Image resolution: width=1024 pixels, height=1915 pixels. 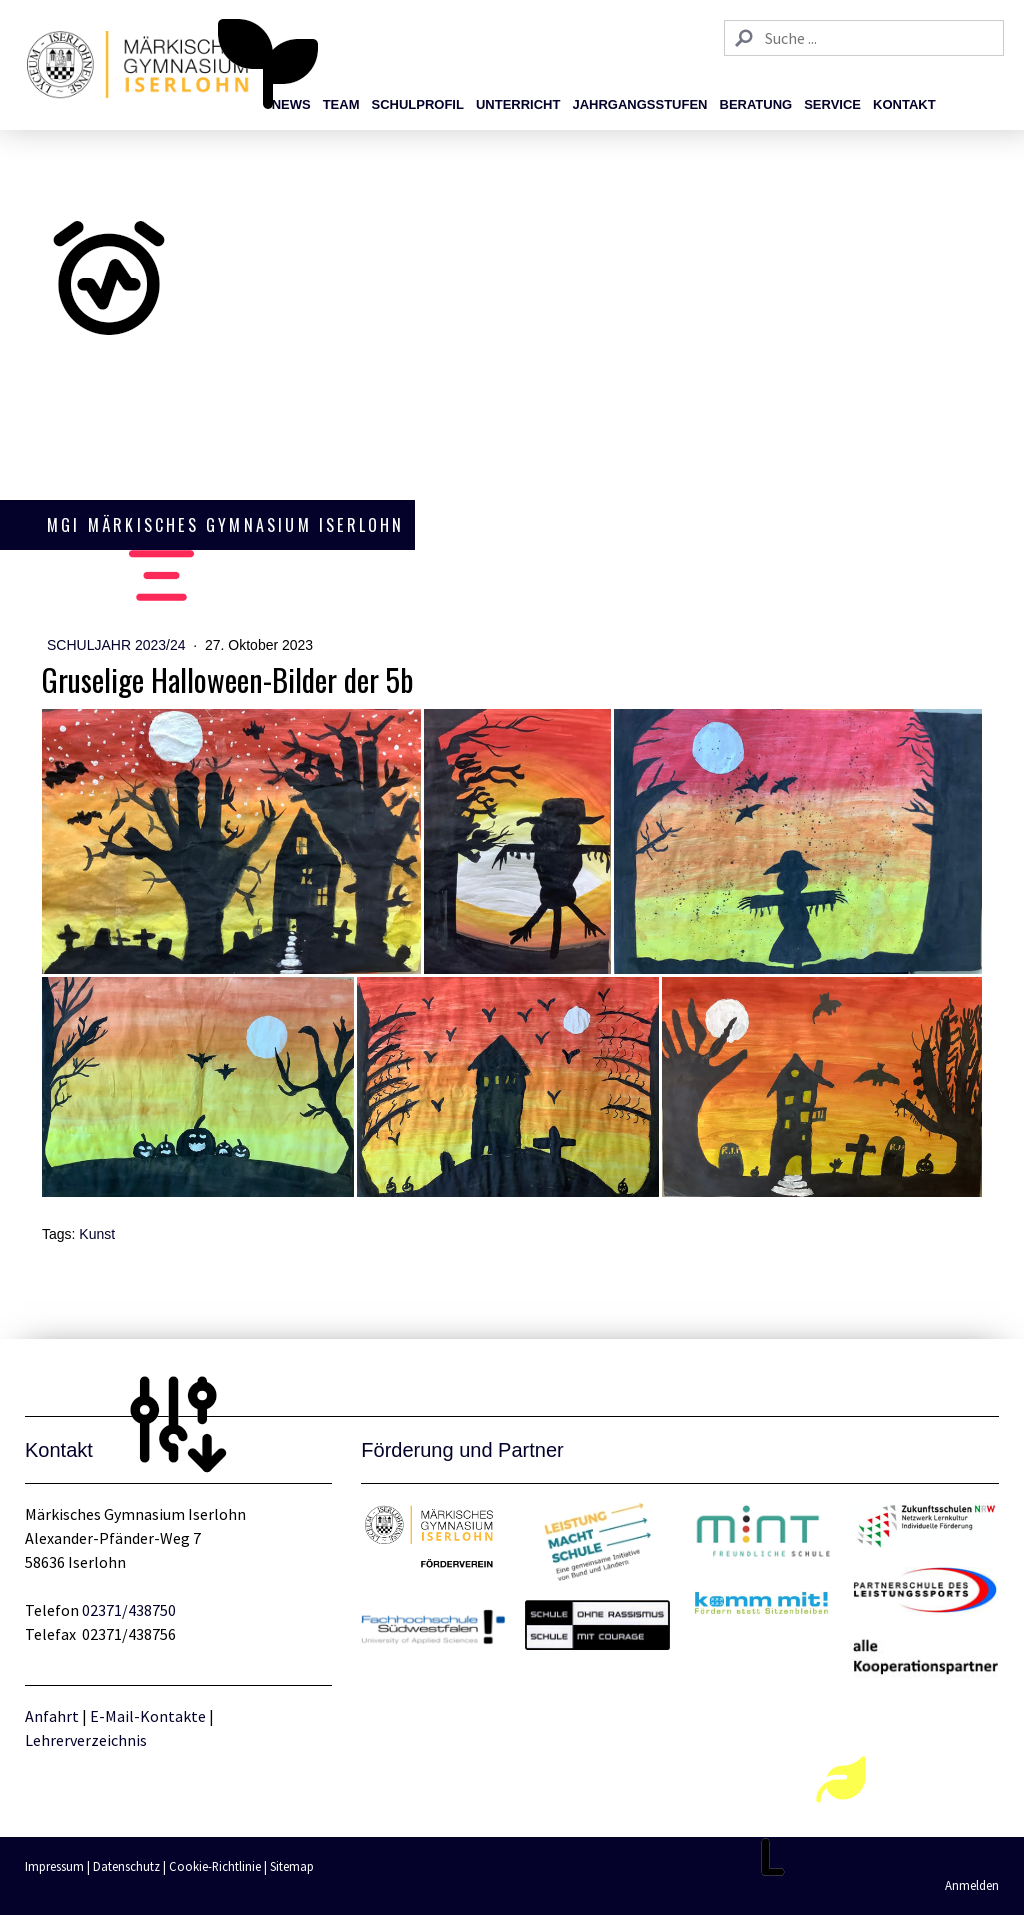 What do you see at coordinates (161, 575) in the screenshot?
I see `center-align text or content` at bounding box center [161, 575].